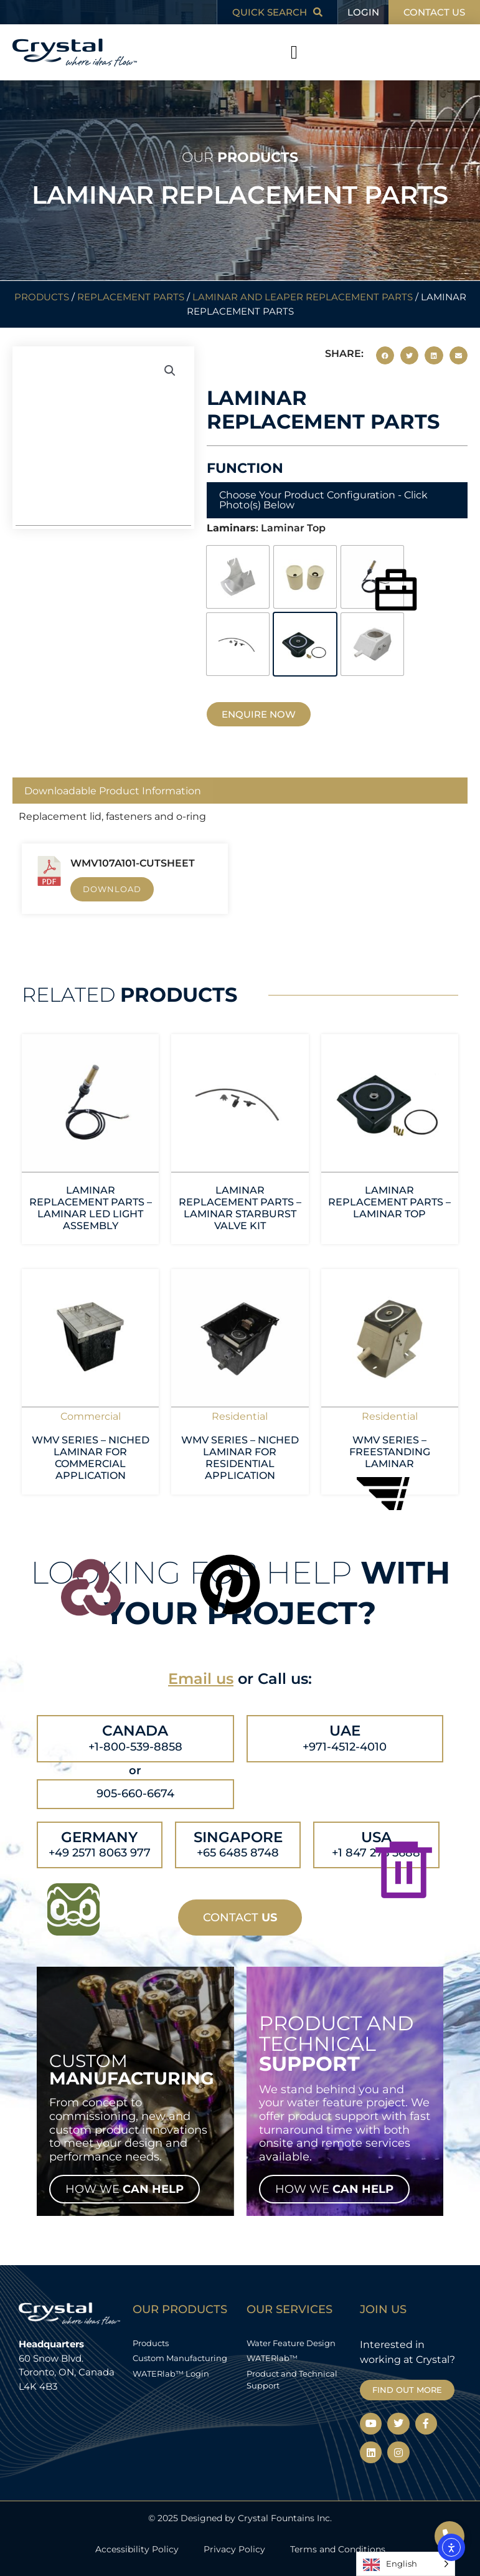 Image resolution: width=480 pixels, height=2576 pixels. I want to click on open Pinterest app, so click(230, 1584).